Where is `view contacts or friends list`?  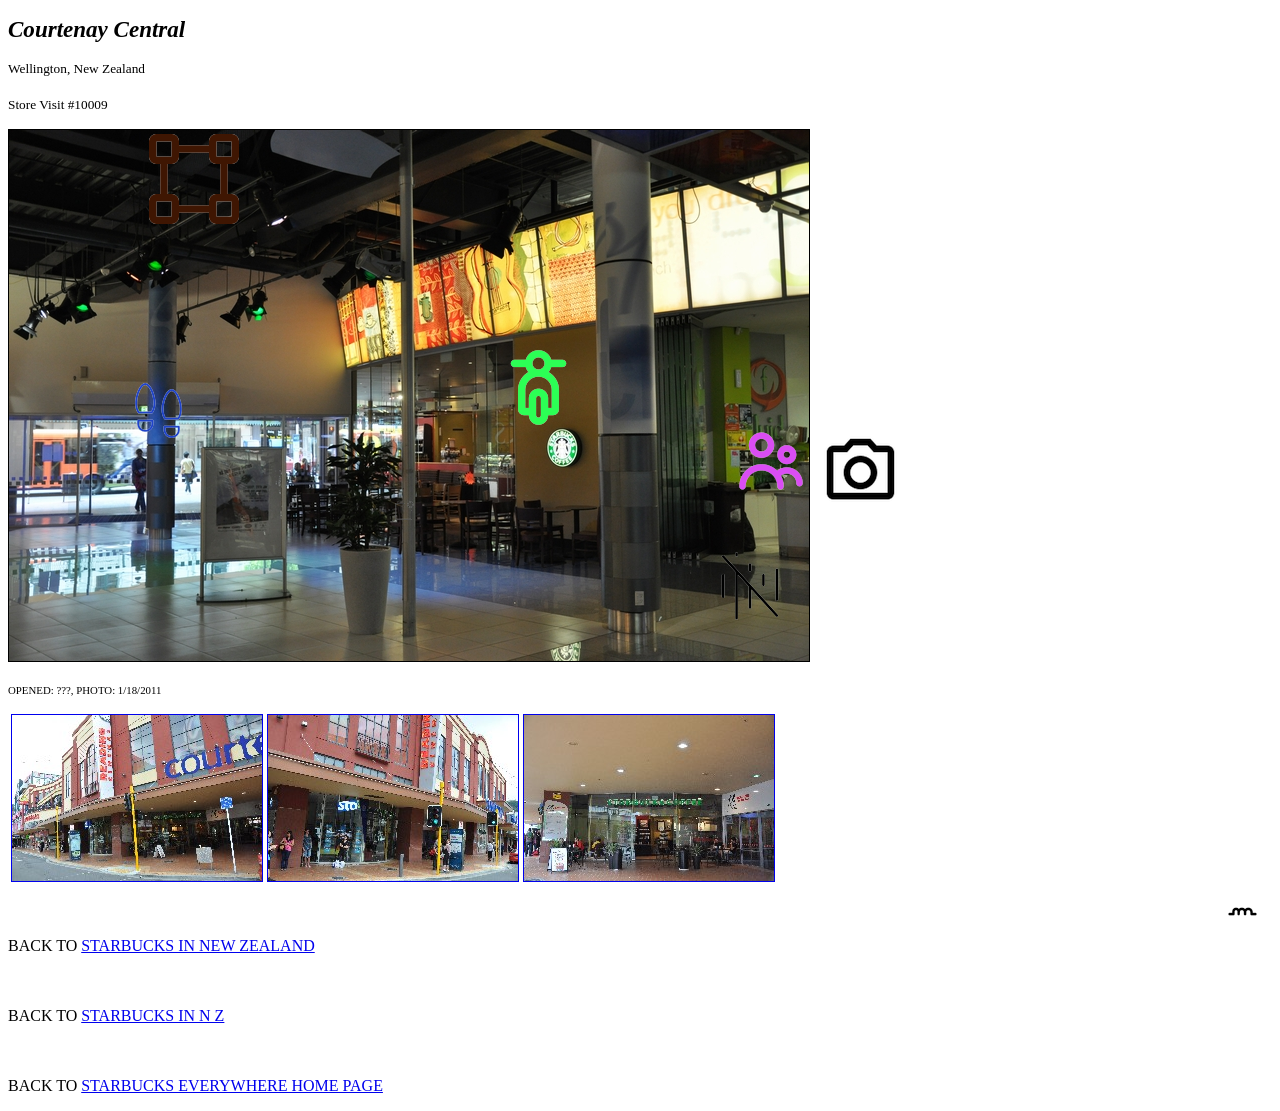
view contacts or friends list is located at coordinates (771, 461).